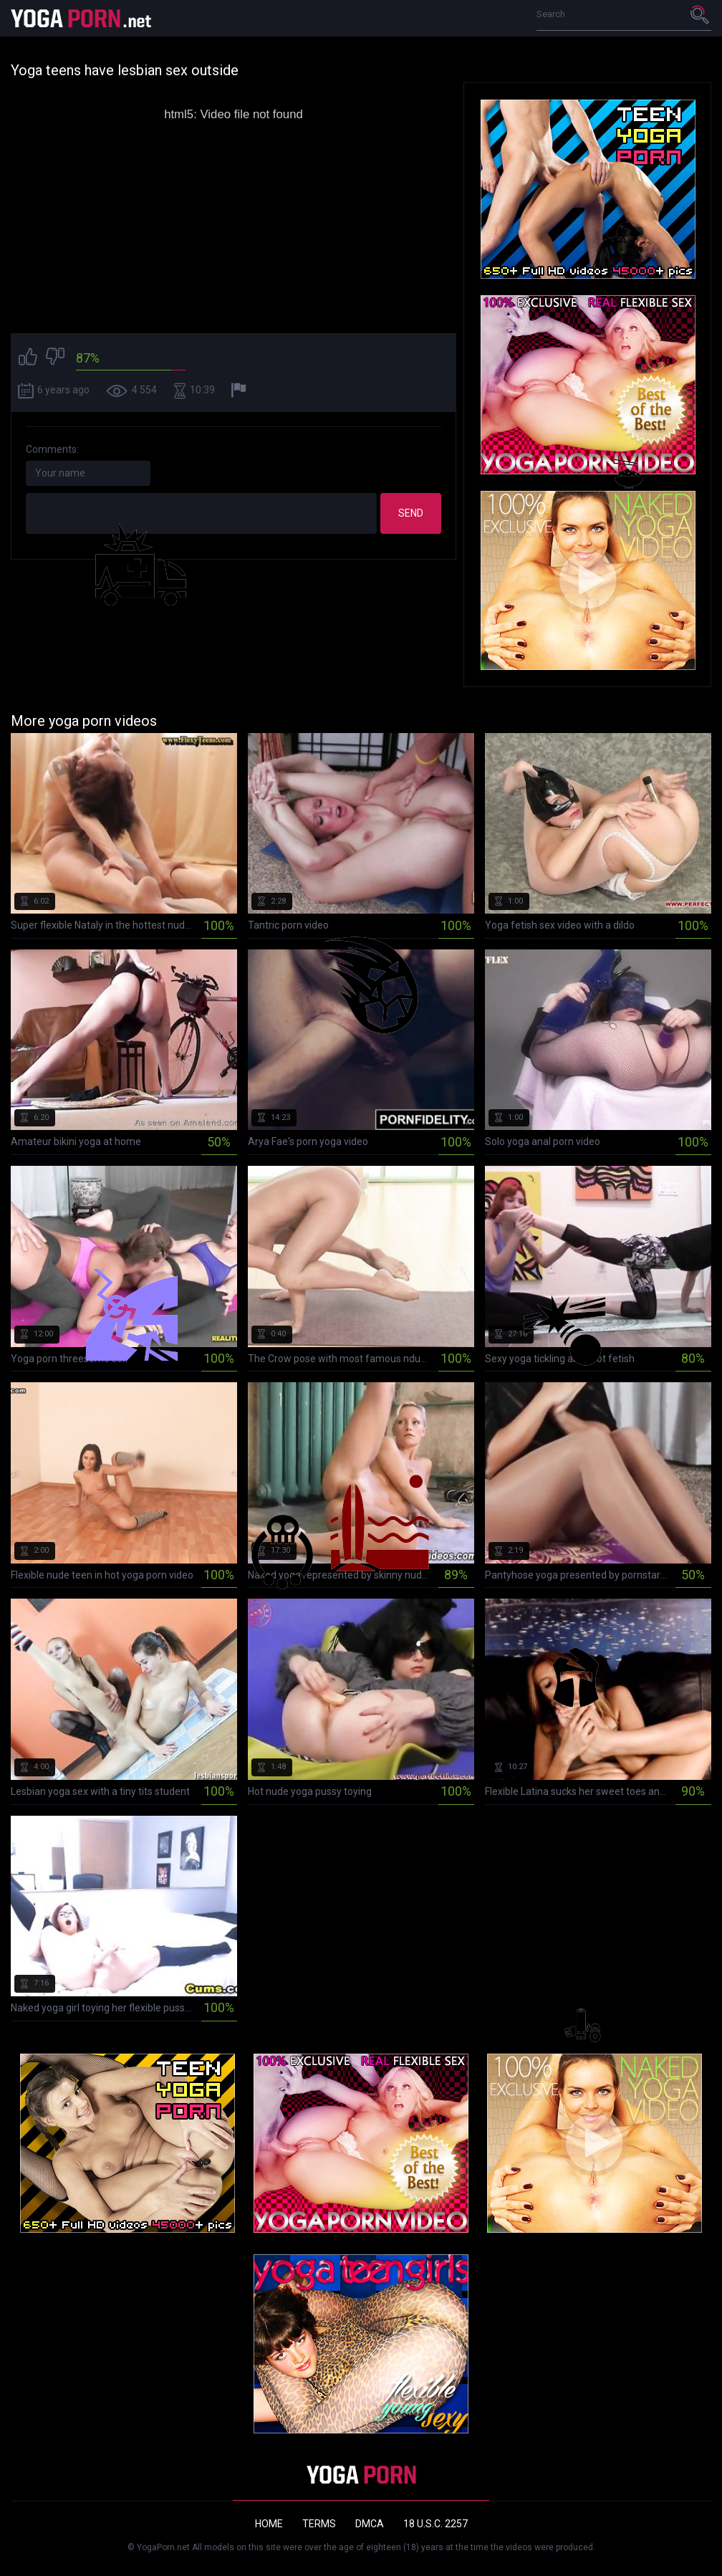 The image size is (722, 2576). What do you see at coordinates (380, 1521) in the screenshot?
I see `access surfing or water sports activities` at bounding box center [380, 1521].